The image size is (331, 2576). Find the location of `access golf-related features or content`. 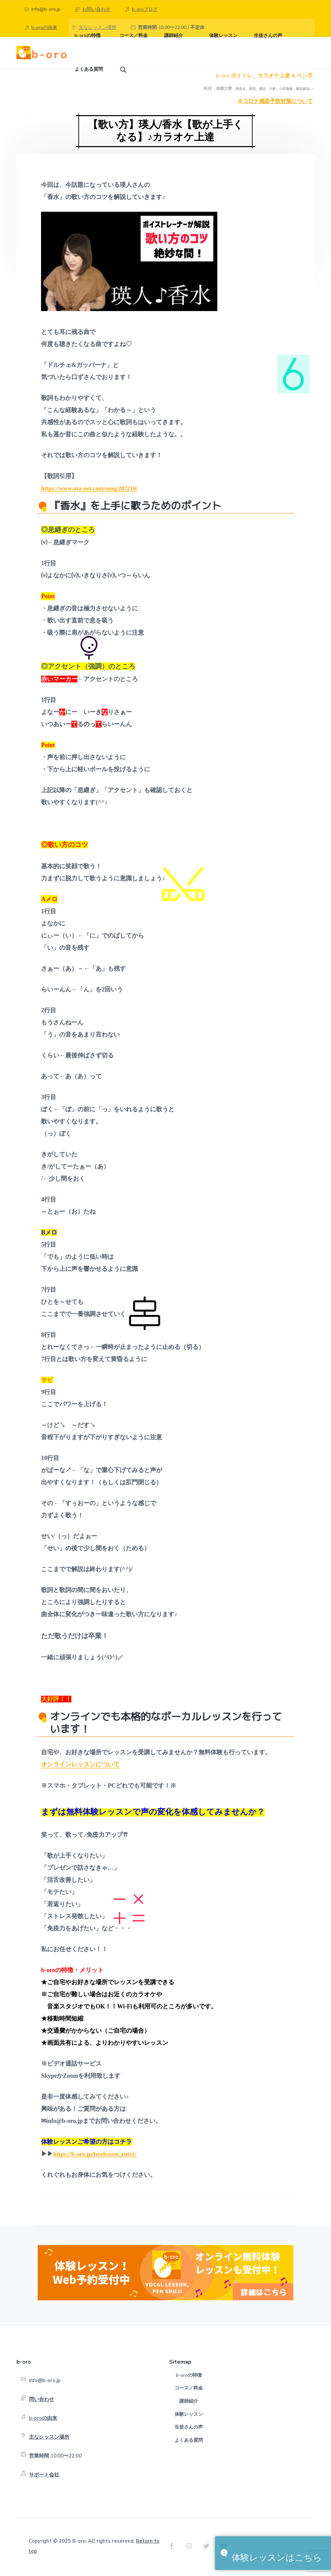

access golf-related features or content is located at coordinates (89, 647).